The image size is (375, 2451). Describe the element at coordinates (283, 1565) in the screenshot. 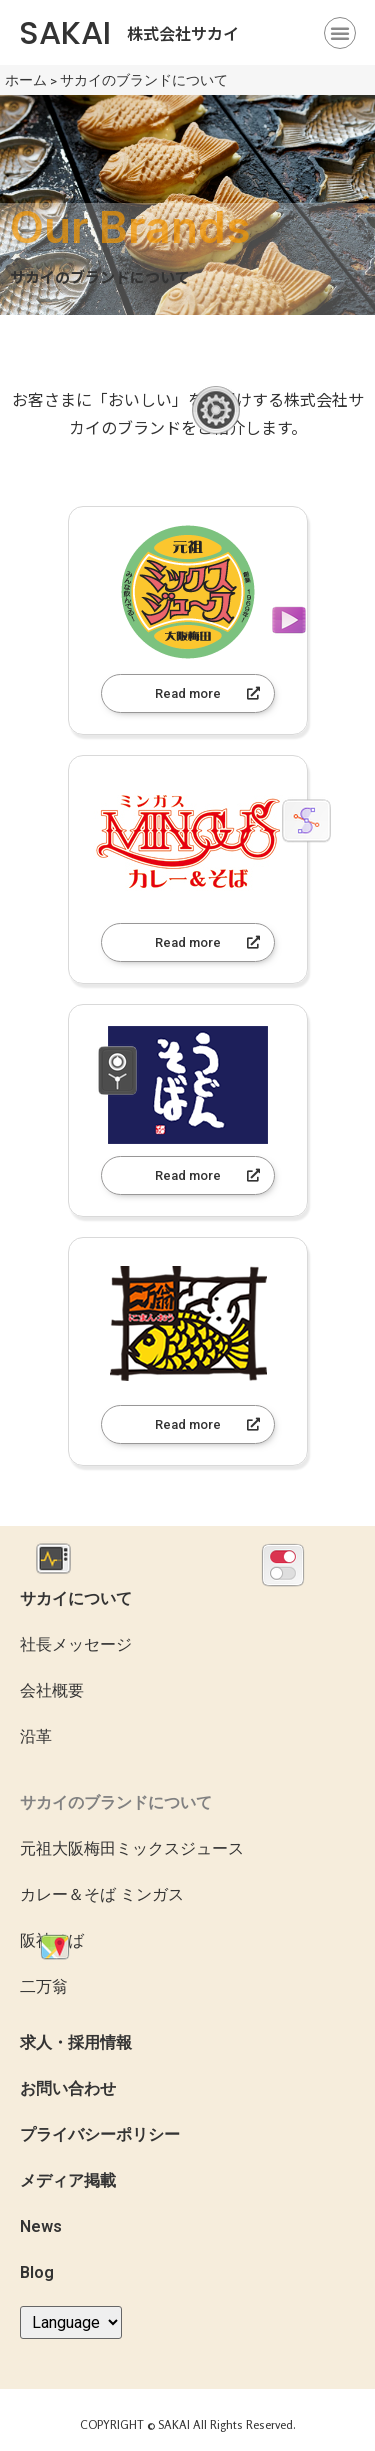

I see `open unity tweak tool settings` at that location.